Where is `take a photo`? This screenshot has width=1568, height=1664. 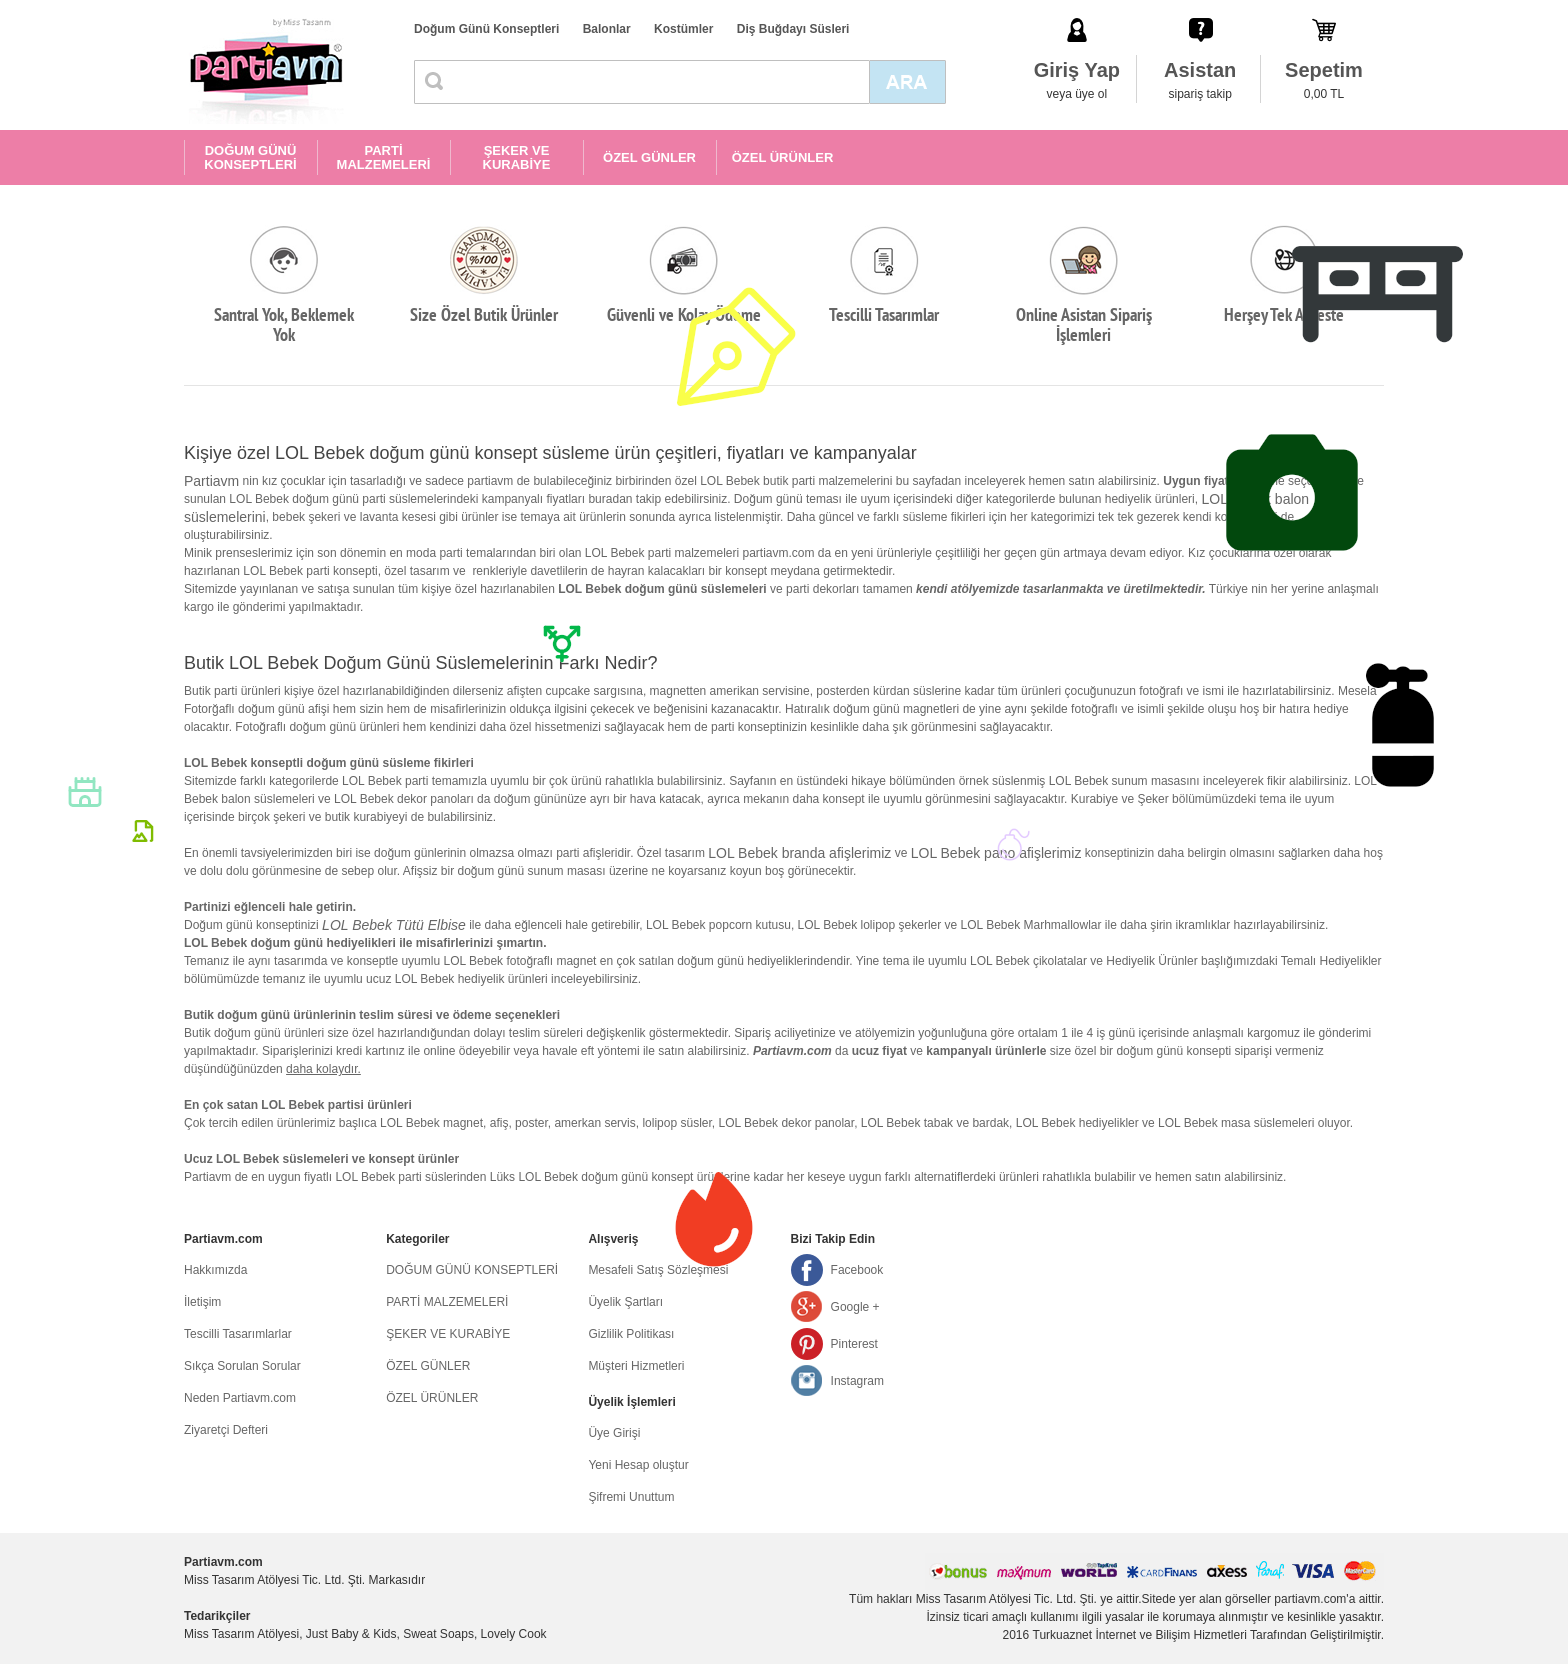
take a photo is located at coordinates (1292, 495).